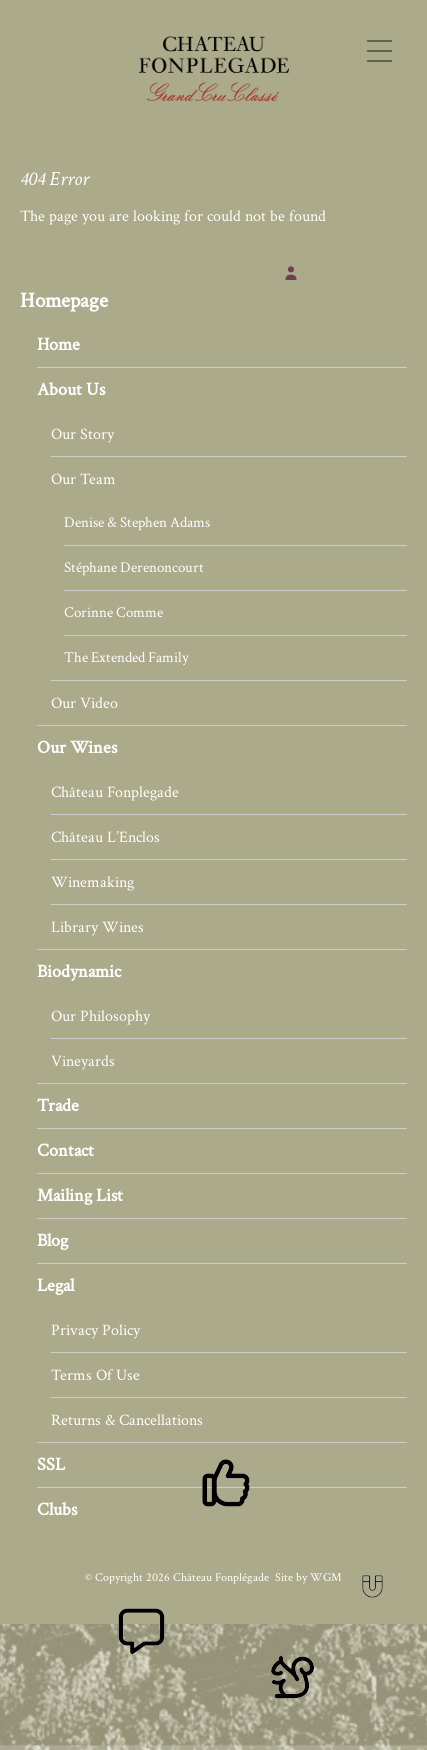  What do you see at coordinates (372, 1585) in the screenshot?
I see `activate magnetic snap or alignment tool` at bounding box center [372, 1585].